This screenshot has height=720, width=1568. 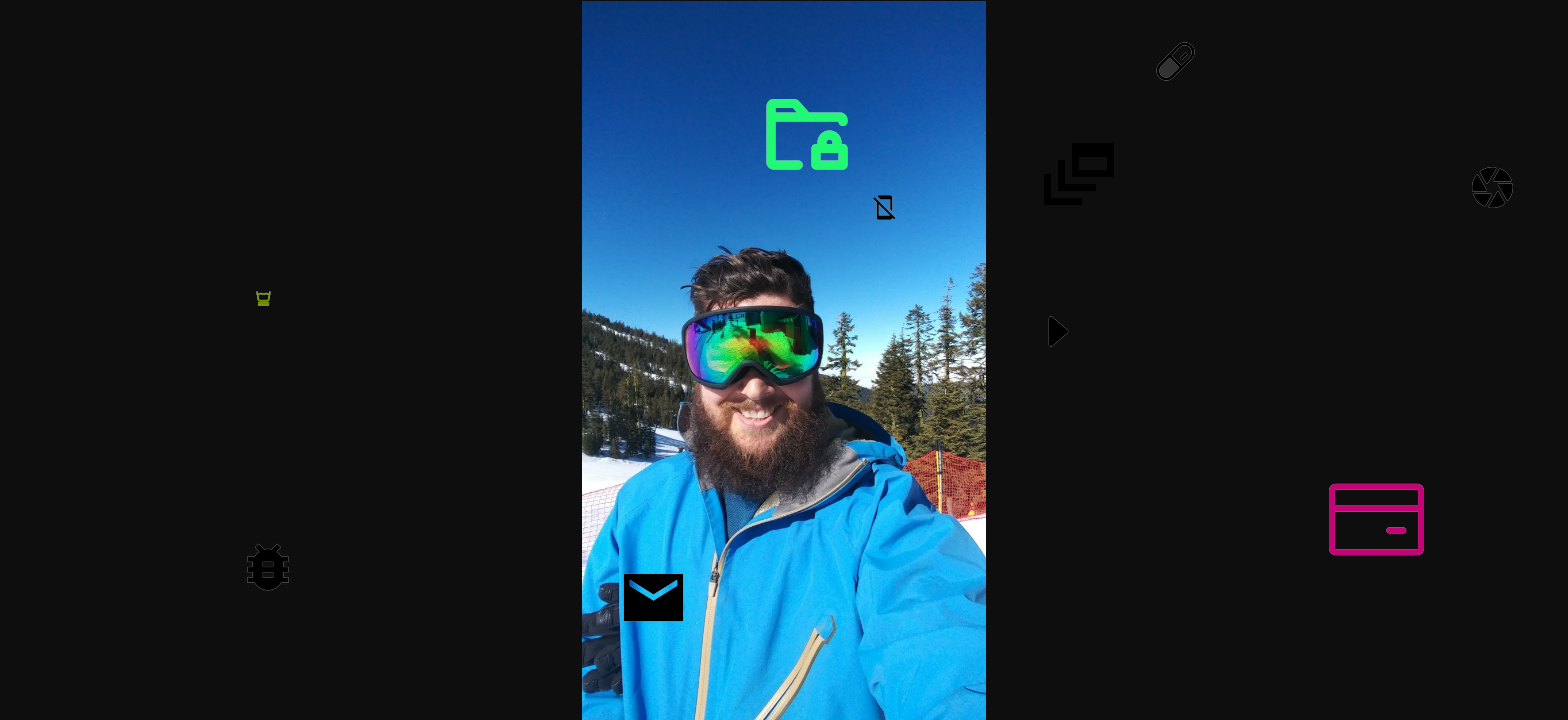 What do you see at coordinates (263, 298) in the screenshot?
I see `gentle wash cycle setting` at bounding box center [263, 298].